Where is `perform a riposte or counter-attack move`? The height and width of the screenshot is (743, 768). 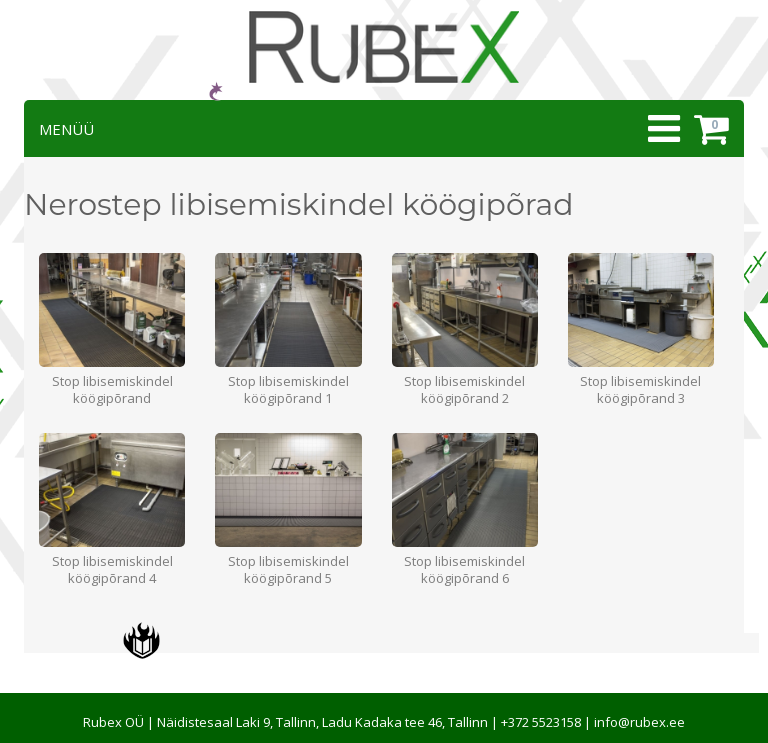 perform a riposte or counter-attack move is located at coordinates (216, 91).